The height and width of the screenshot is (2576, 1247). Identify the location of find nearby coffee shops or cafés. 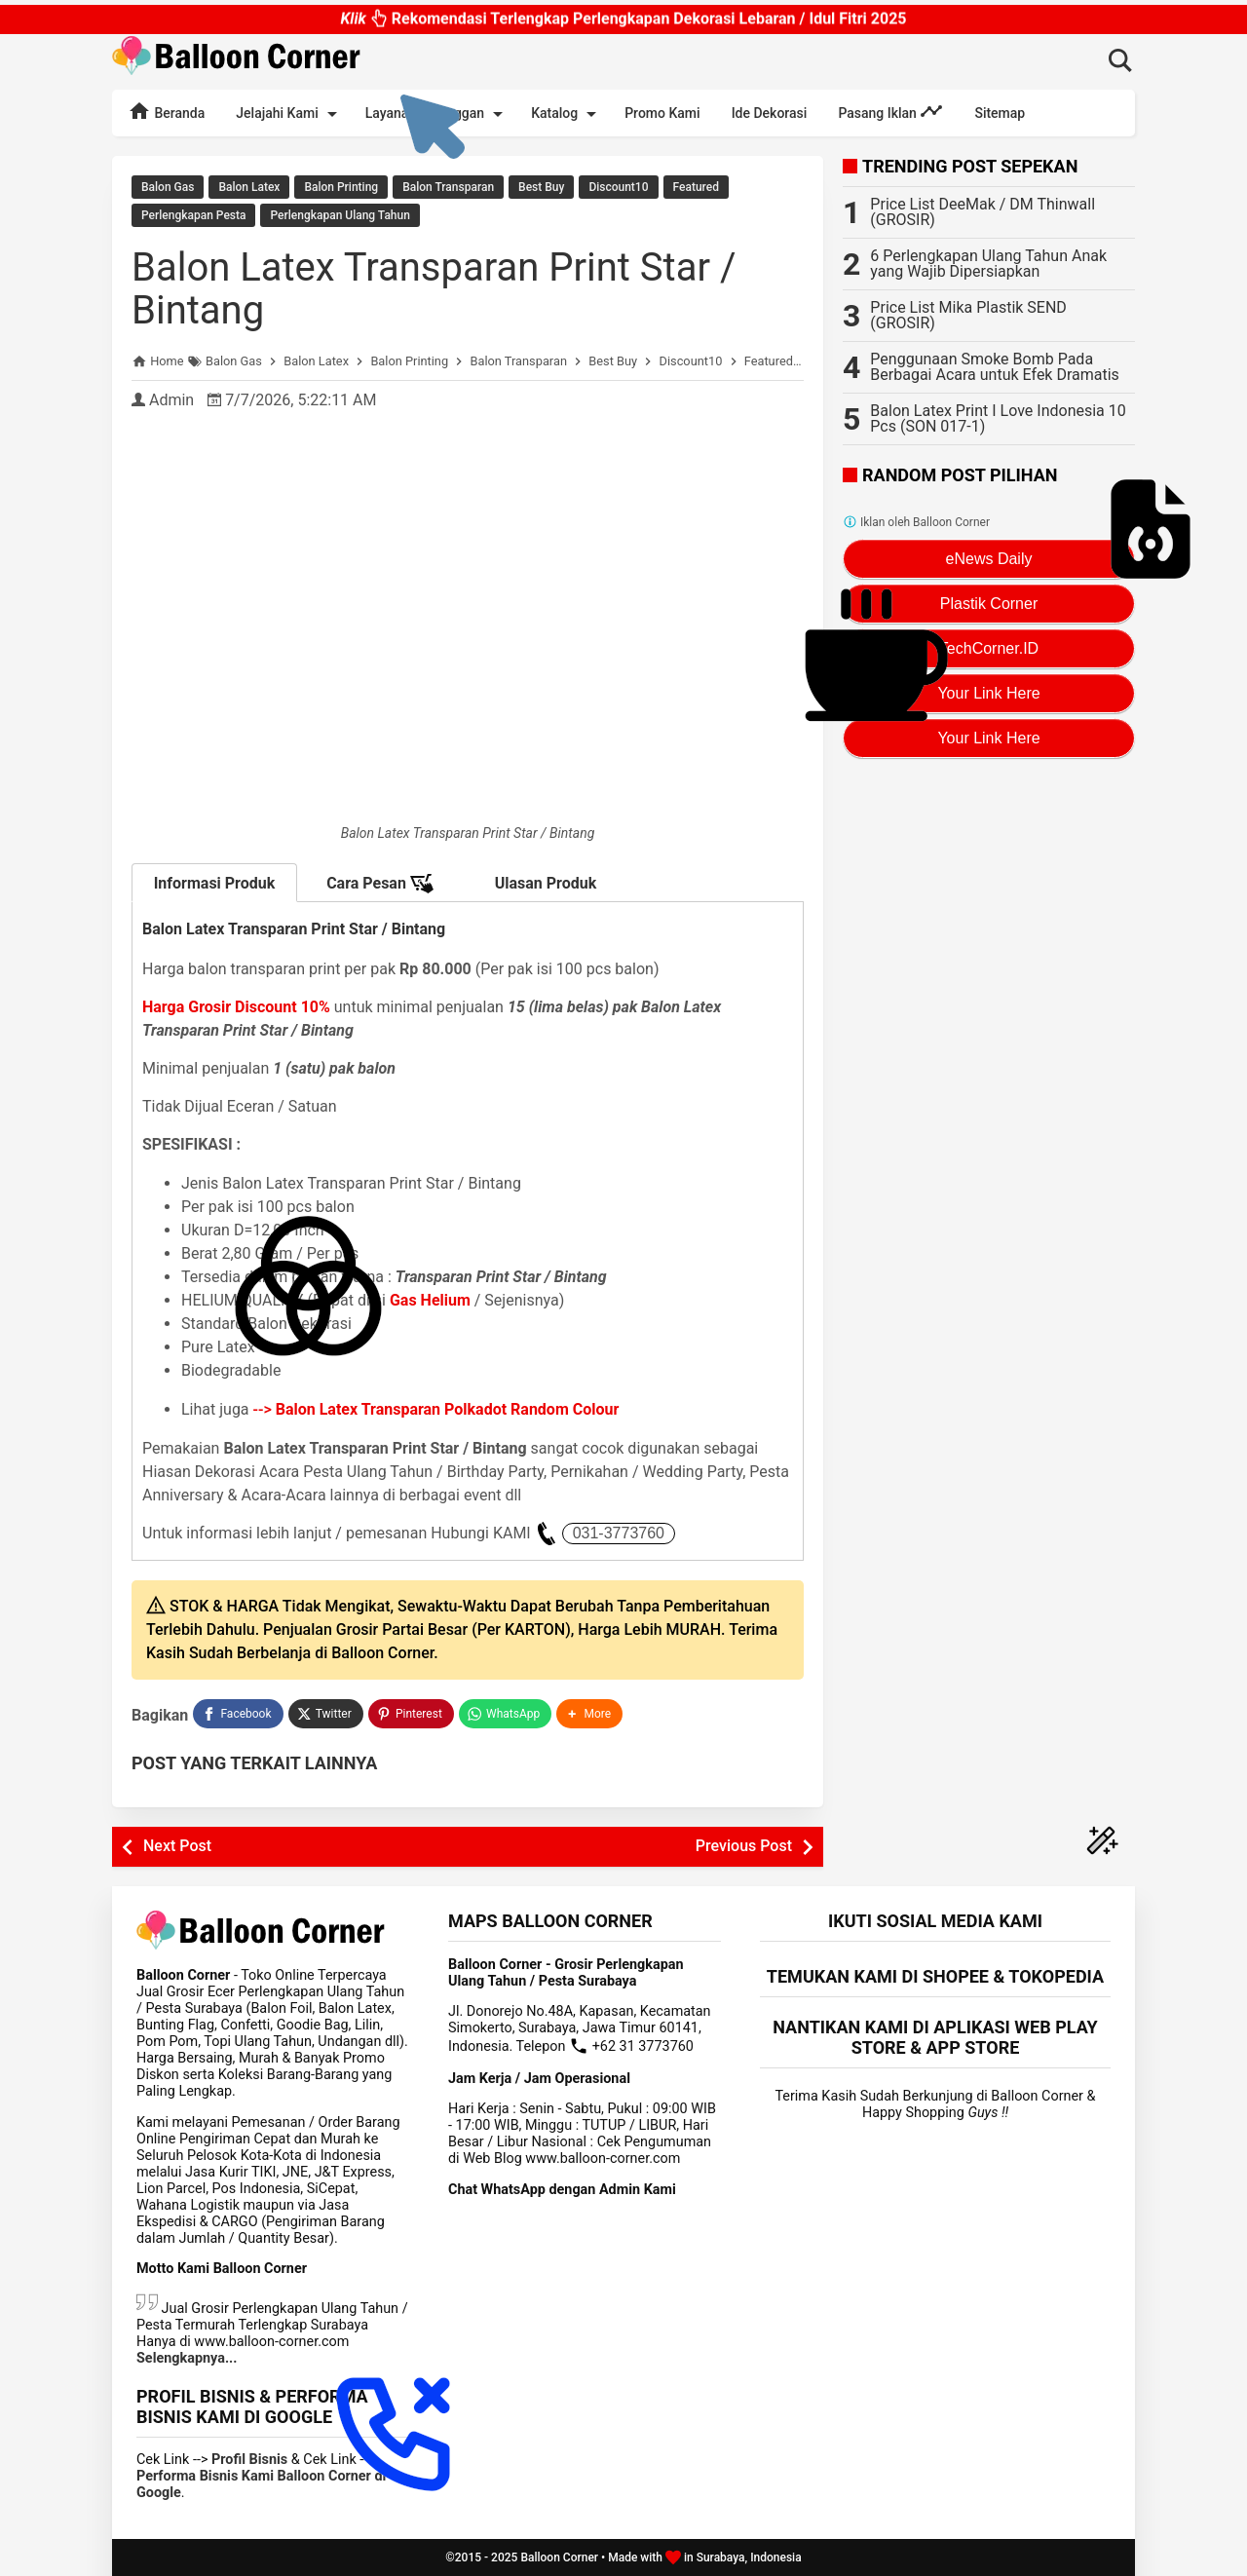
(871, 660).